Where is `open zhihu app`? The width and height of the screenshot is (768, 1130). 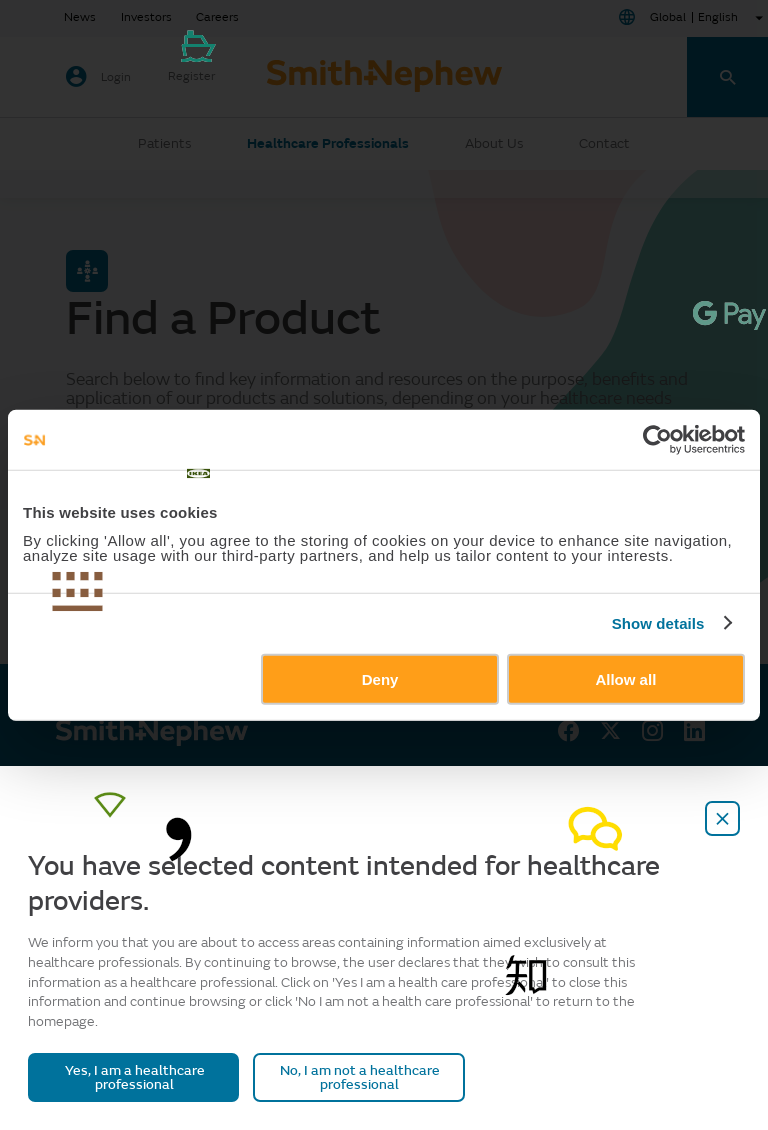 open zhihu app is located at coordinates (526, 975).